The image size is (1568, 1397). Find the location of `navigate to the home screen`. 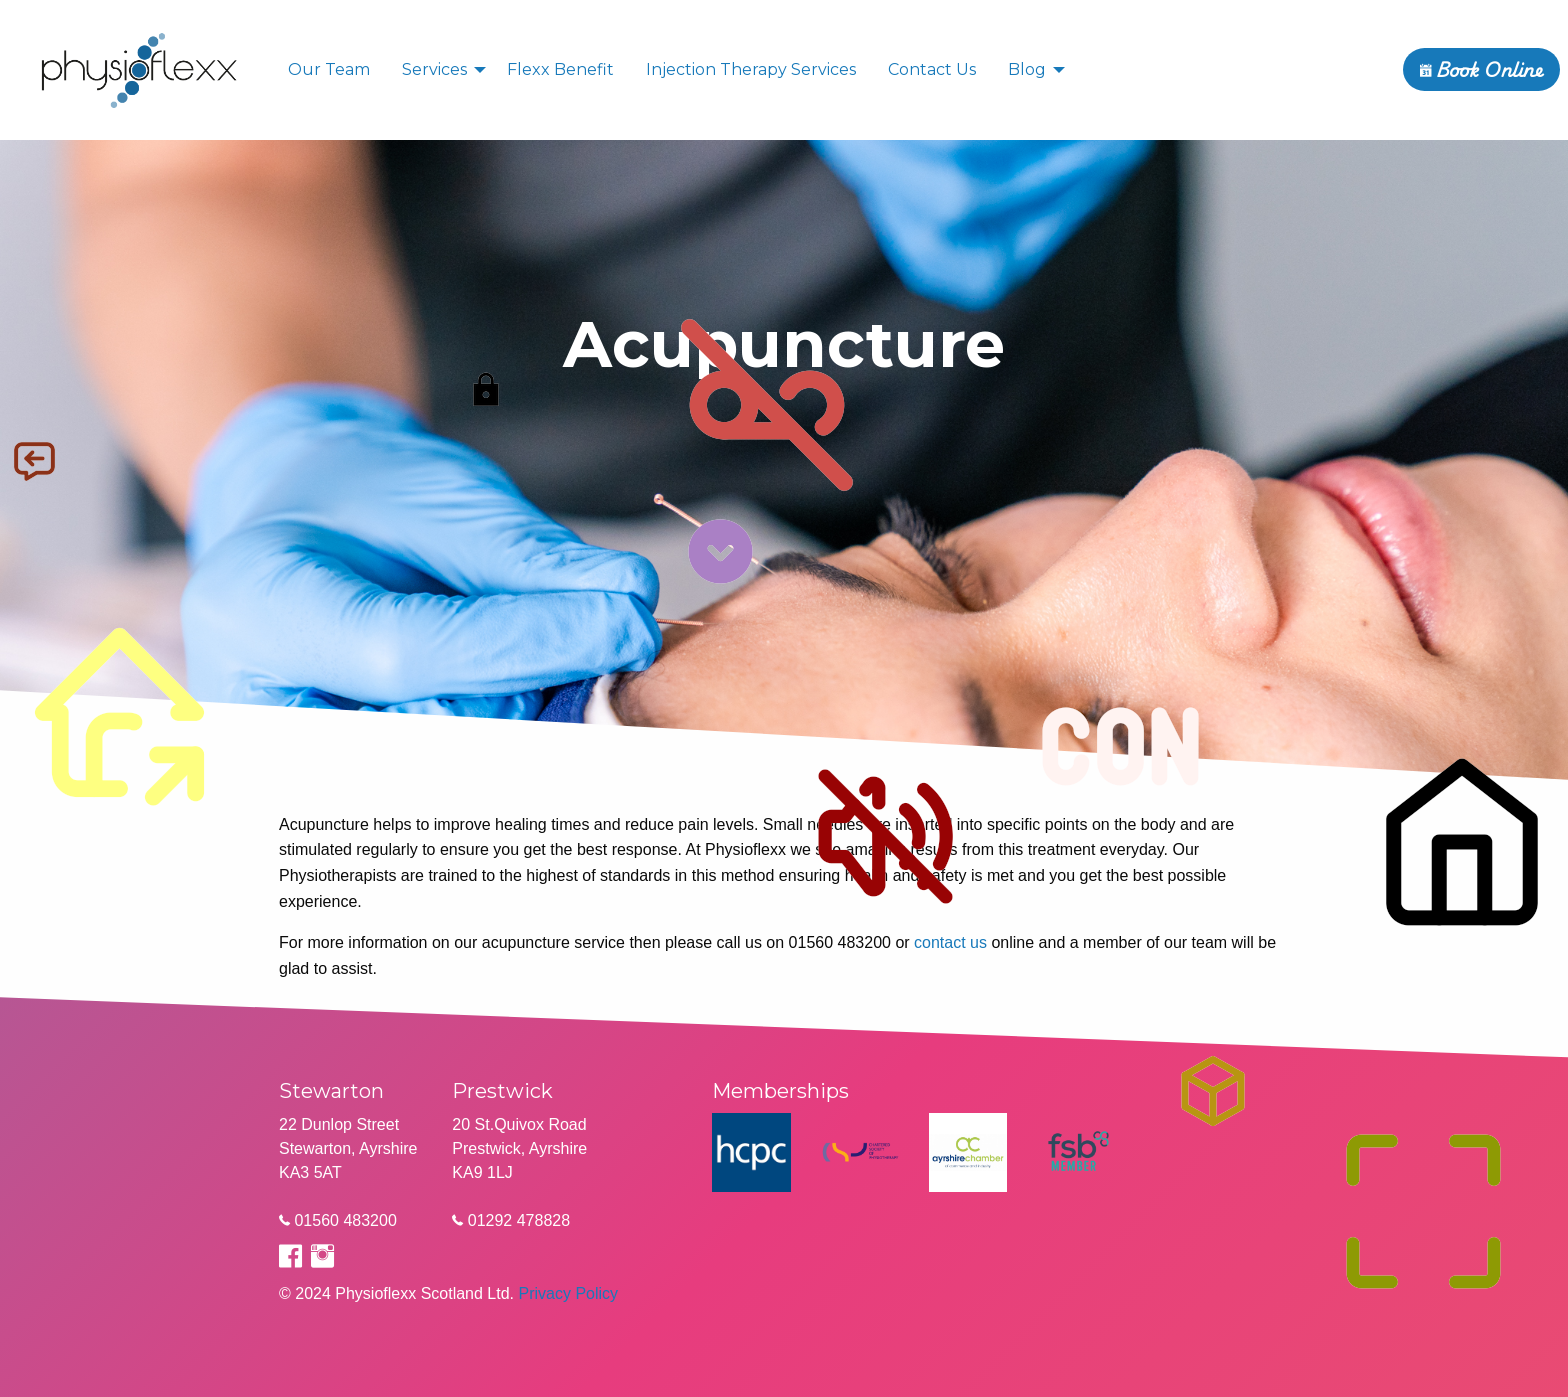

navigate to the home screen is located at coordinates (1462, 842).